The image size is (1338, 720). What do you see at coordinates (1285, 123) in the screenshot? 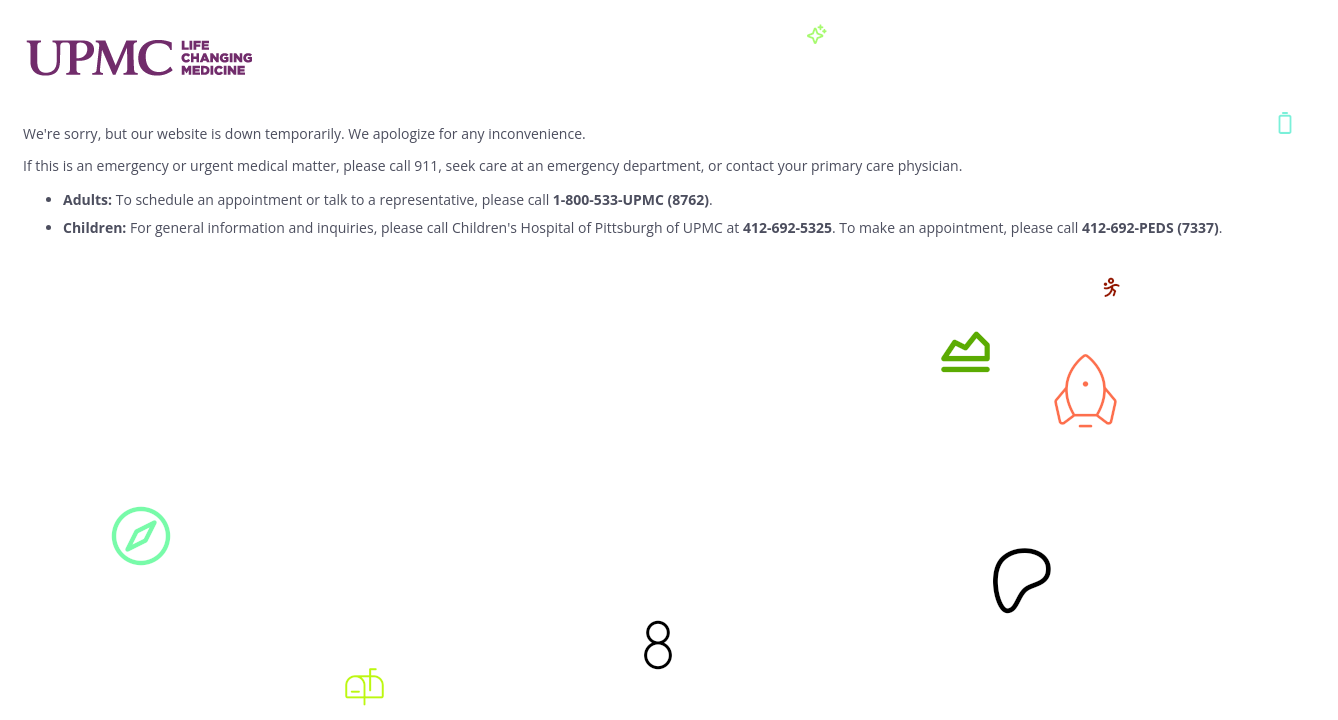
I see `indicates battery is empty or depleted` at bounding box center [1285, 123].